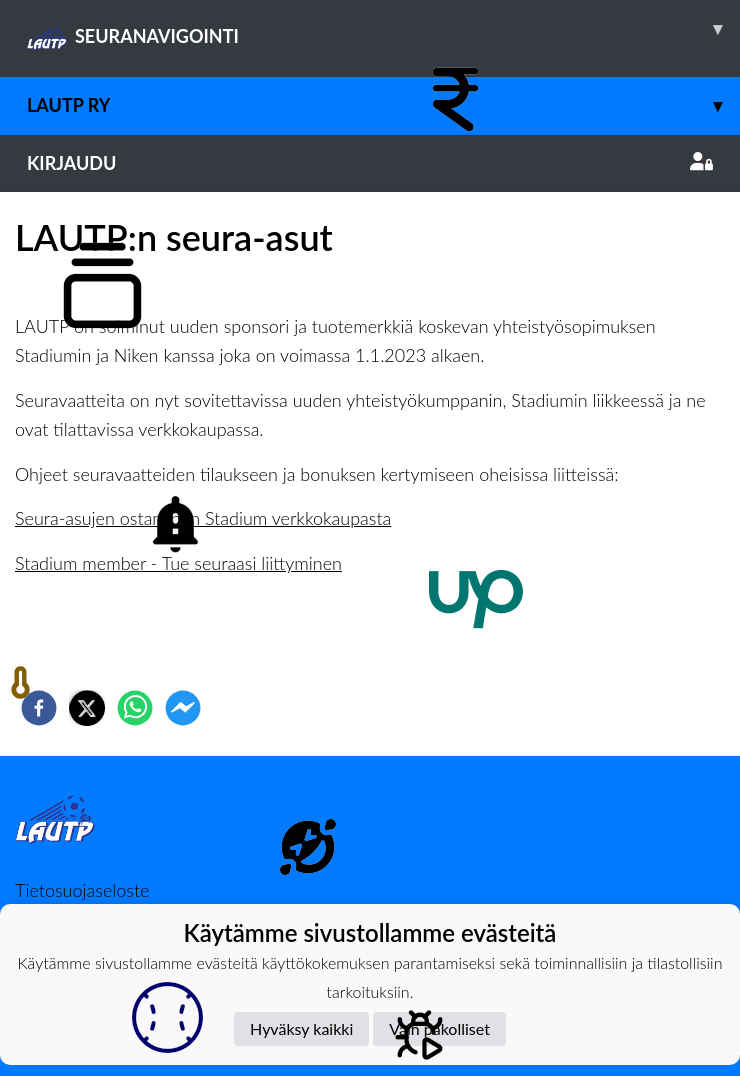  What do you see at coordinates (420, 1035) in the screenshot?
I see `start debugging session` at bounding box center [420, 1035].